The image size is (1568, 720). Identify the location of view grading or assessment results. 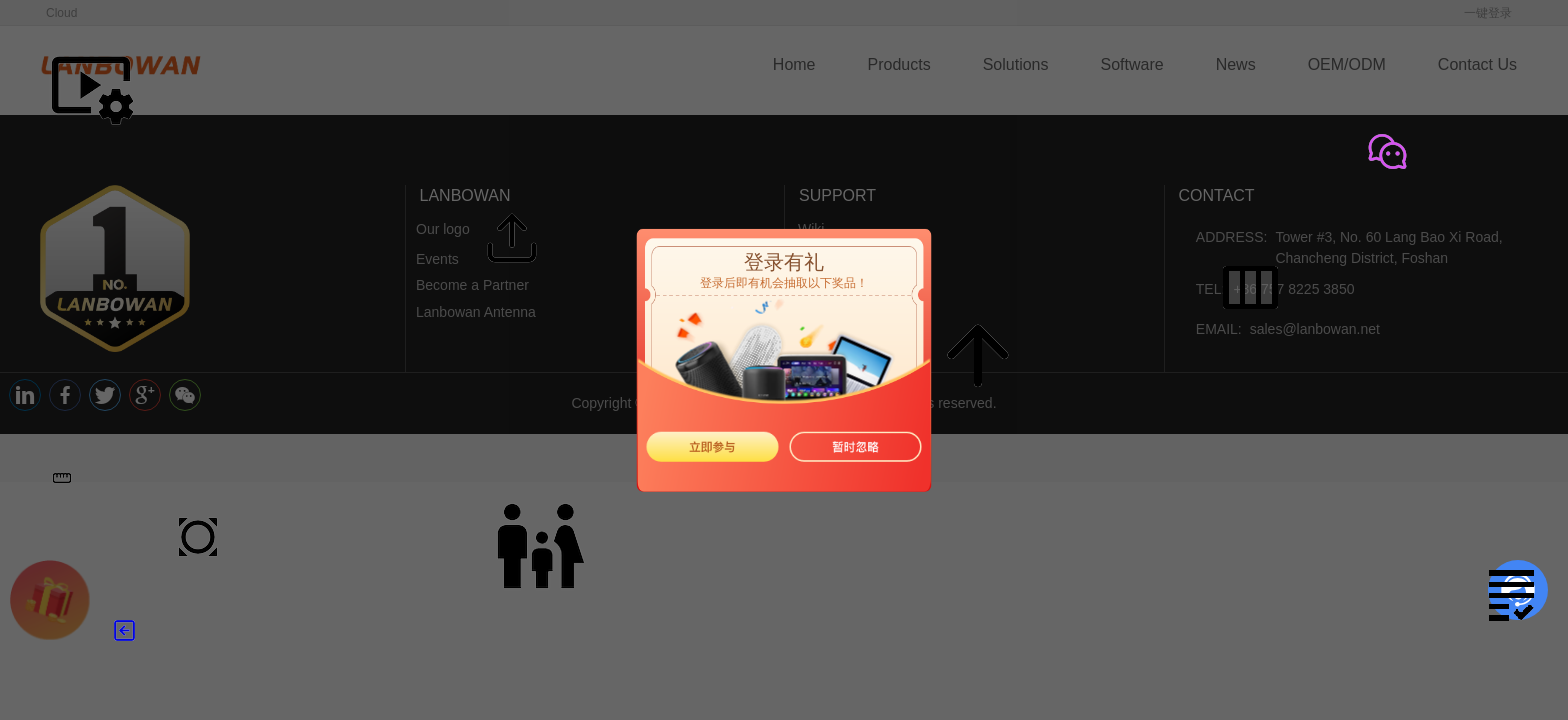
(1511, 595).